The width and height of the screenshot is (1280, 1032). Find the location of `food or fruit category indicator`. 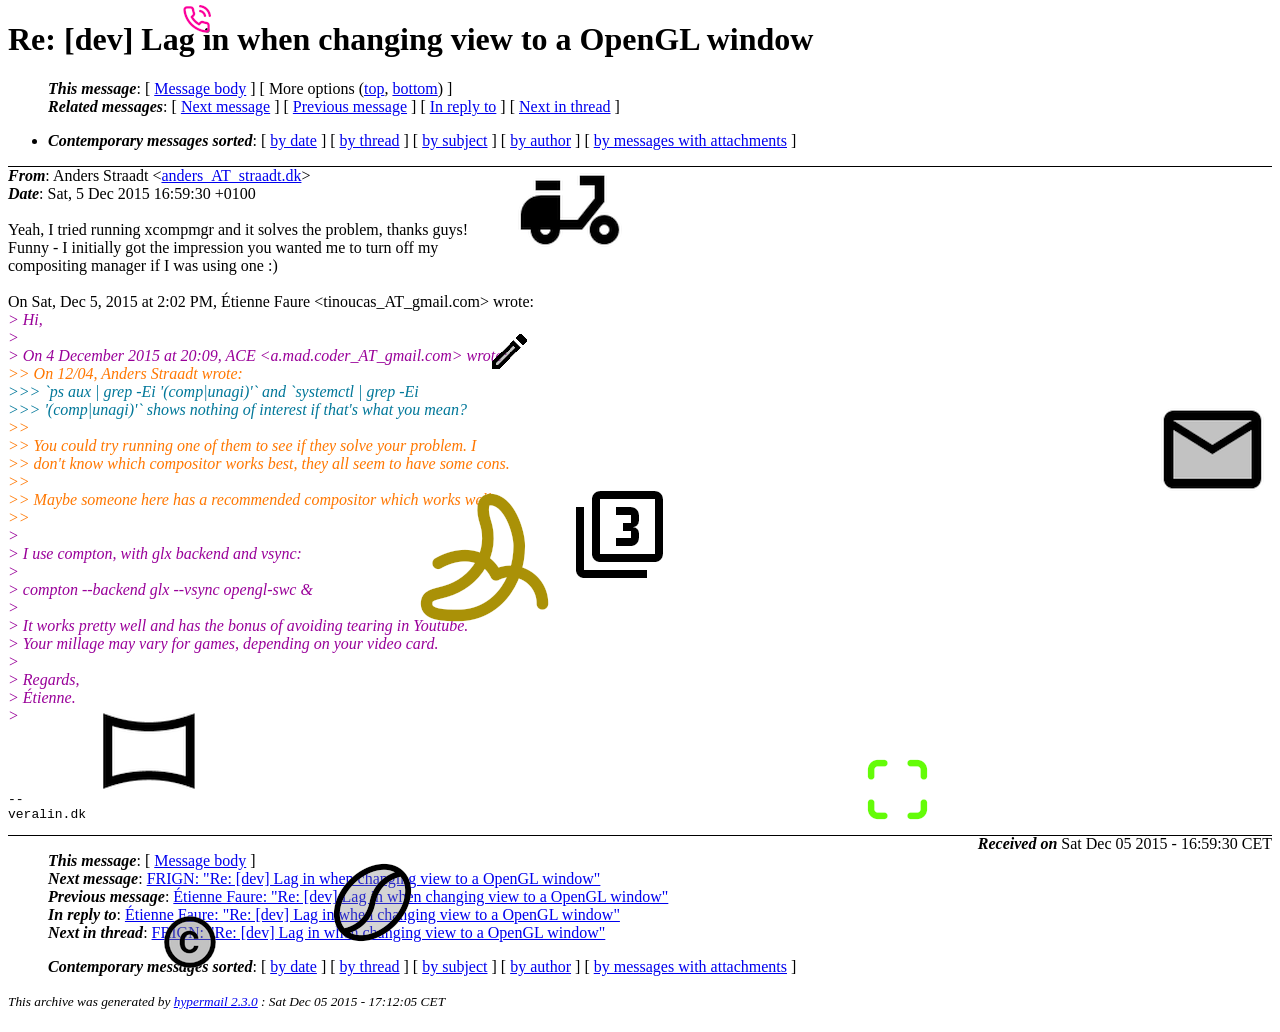

food or fruit category indicator is located at coordinates (484, 557).